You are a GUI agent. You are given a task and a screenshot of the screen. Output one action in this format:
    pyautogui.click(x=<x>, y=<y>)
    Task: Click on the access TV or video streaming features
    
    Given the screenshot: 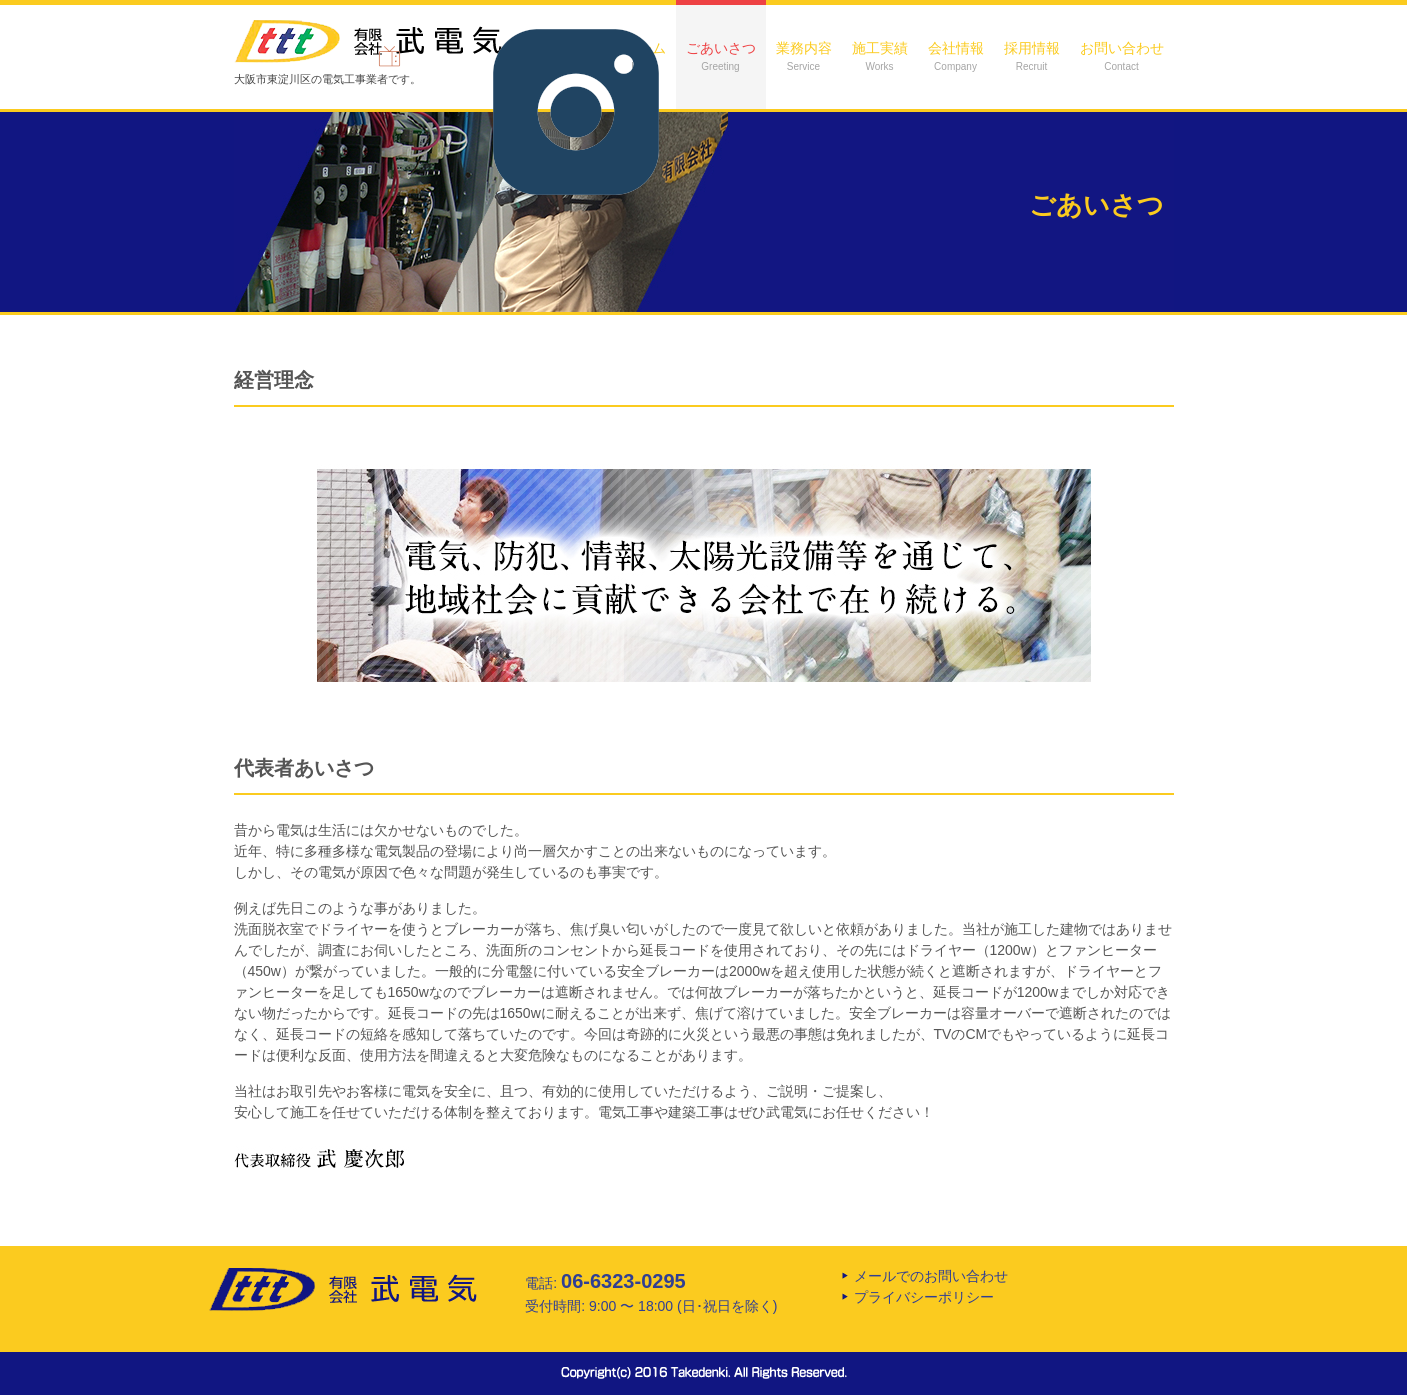 What is the action you would take?
    pyautogui.click(x=389, y=57)
    